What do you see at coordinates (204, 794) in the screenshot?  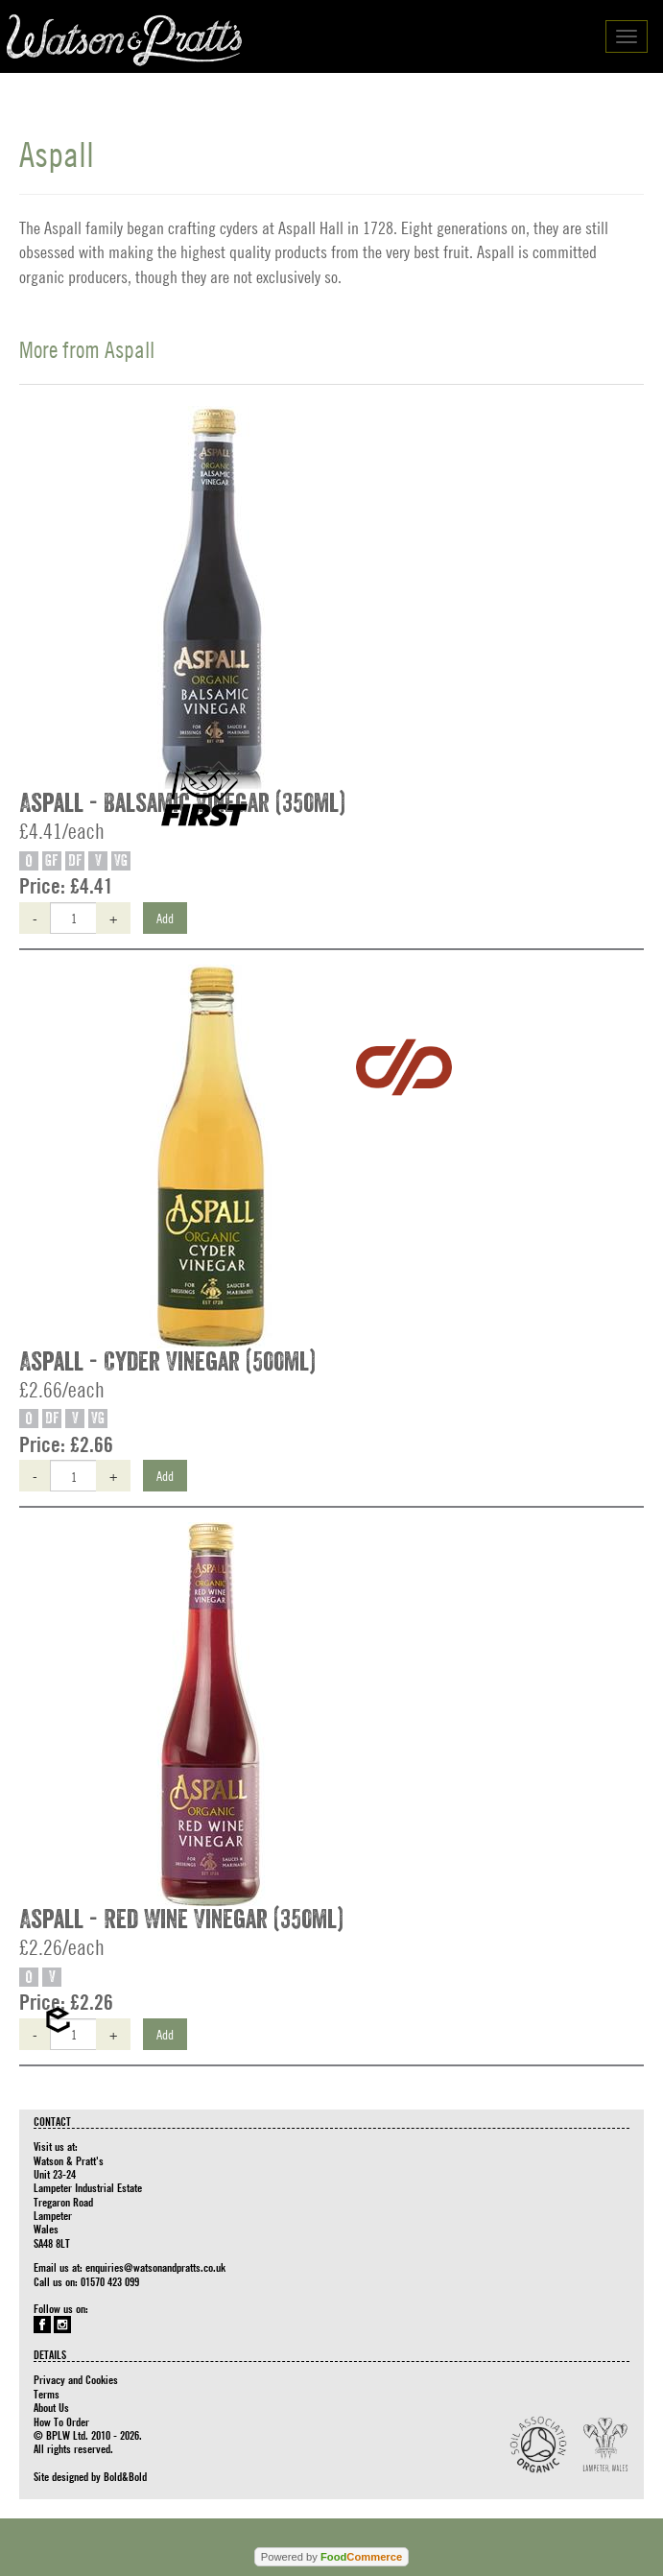 I see `FIRST Robotics competition logo` at bounding box center [204, 794].